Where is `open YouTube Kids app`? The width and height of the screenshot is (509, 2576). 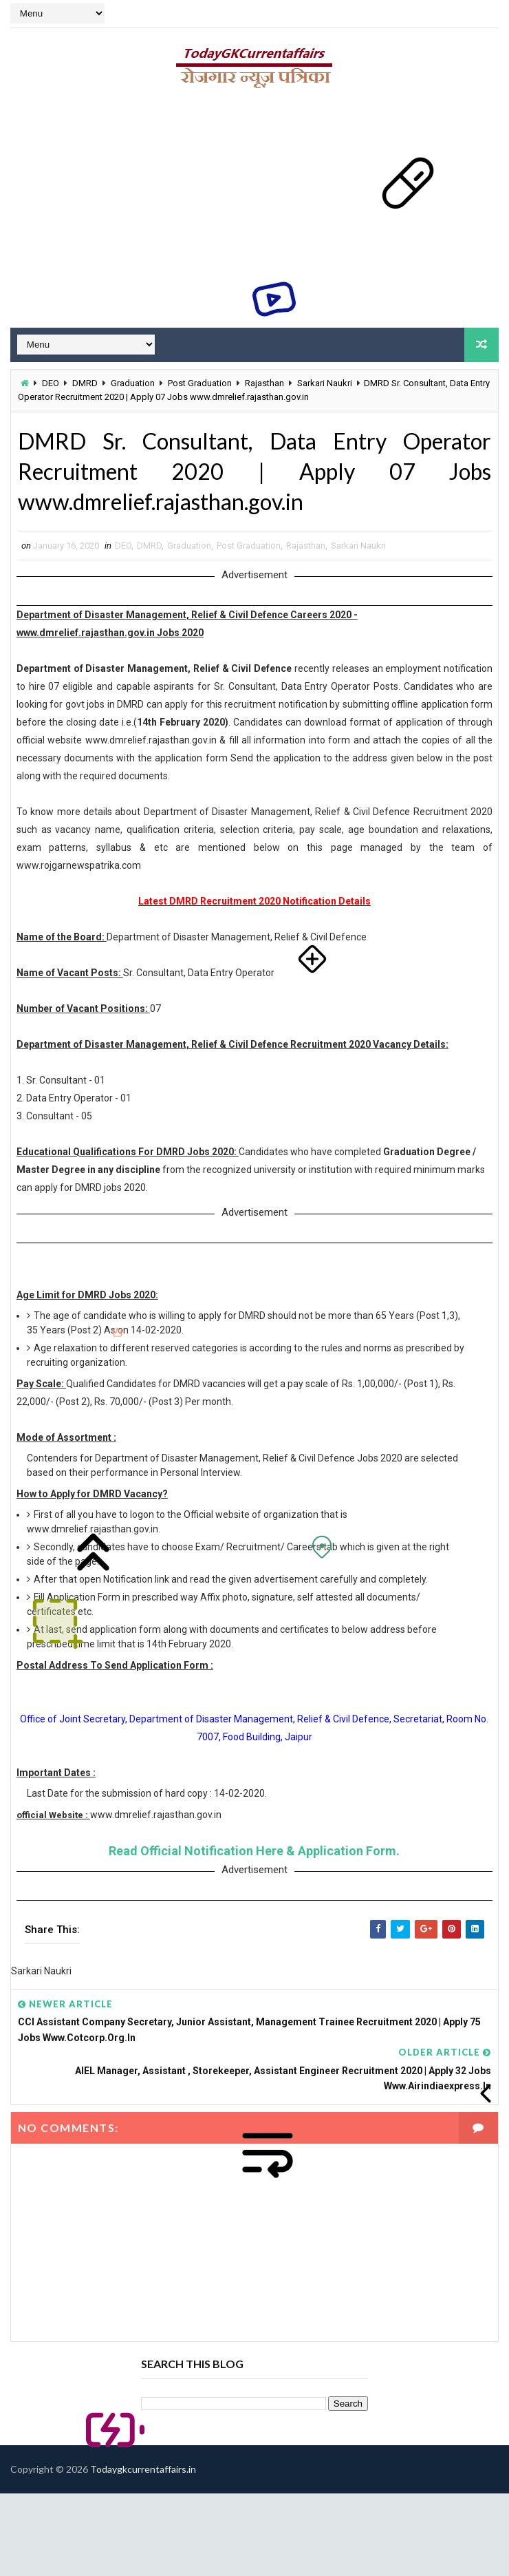 open YouTube Kids app is located at coordinates (274, 299).